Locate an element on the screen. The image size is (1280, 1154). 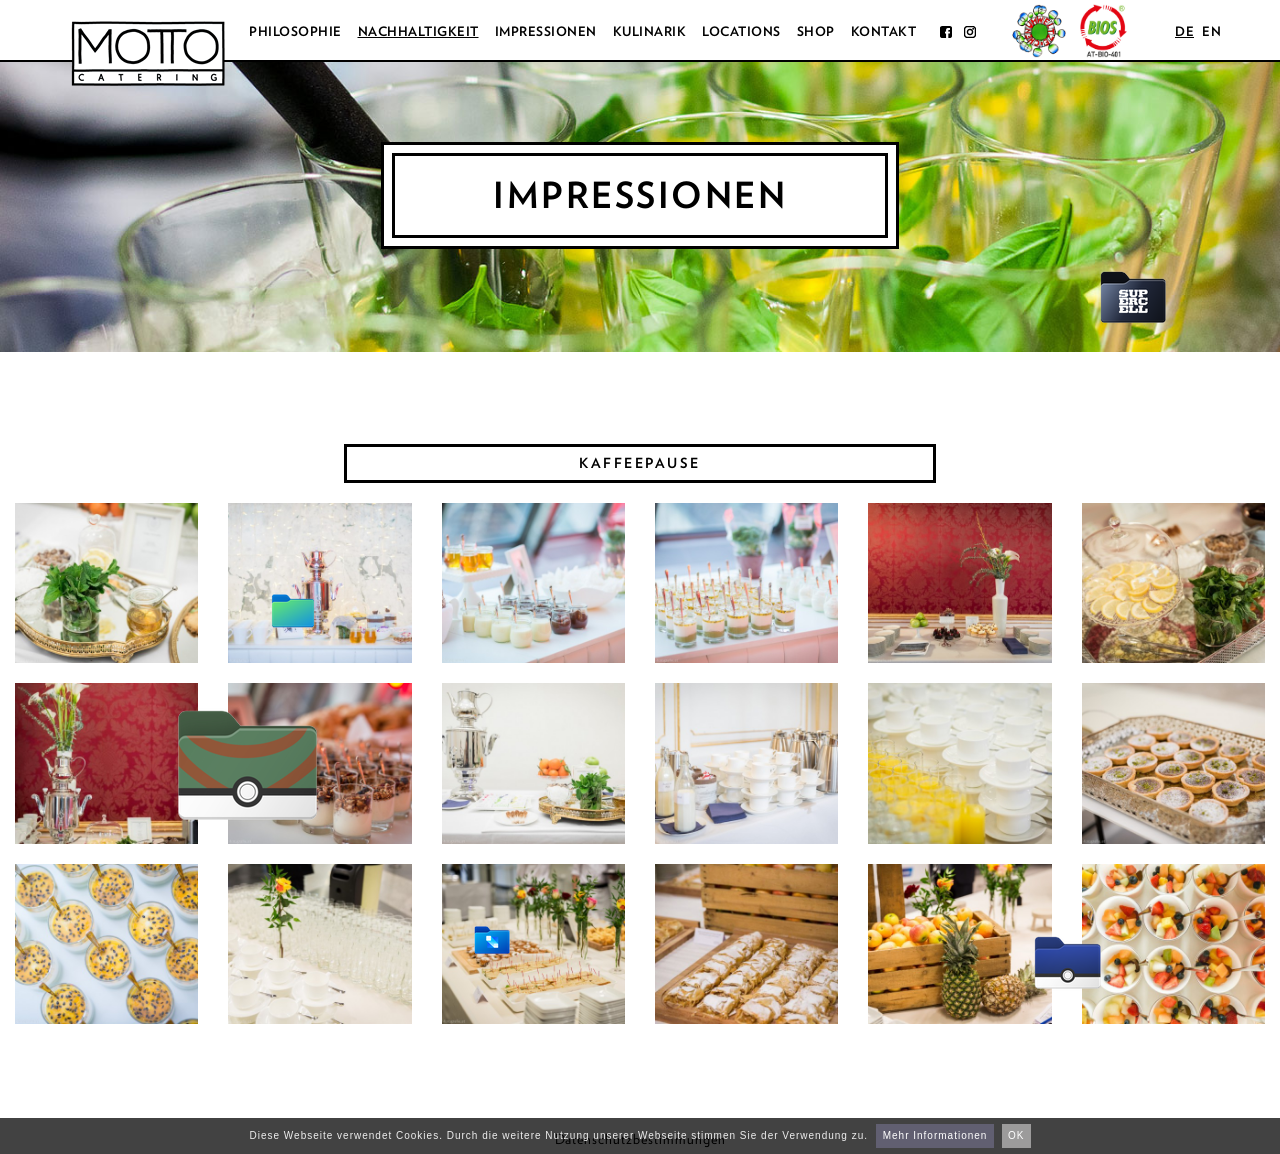
folder for pokémon nest ball related content is located at coordinates (247, 769).